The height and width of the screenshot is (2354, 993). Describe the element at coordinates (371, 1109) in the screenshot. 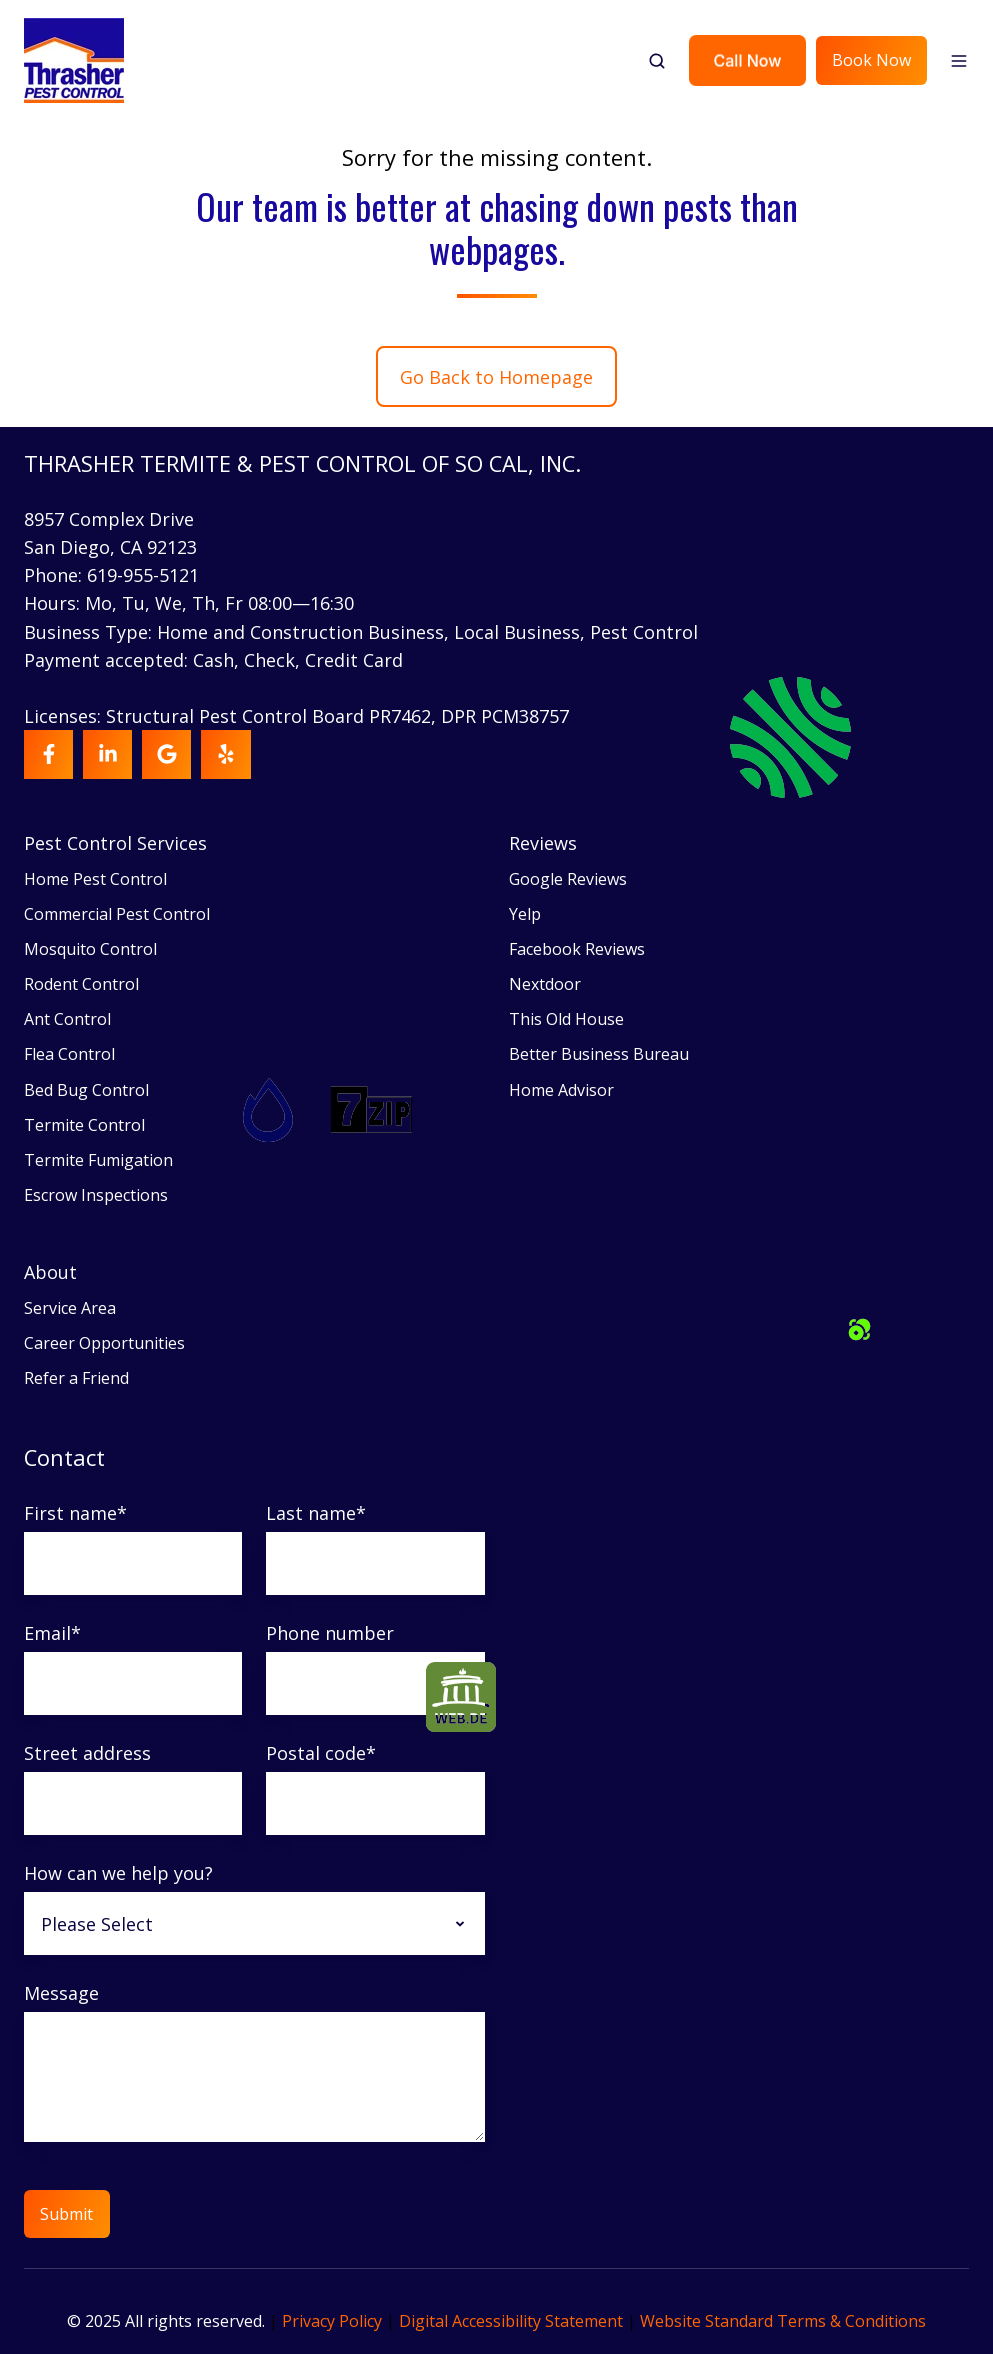

I see `7-Zip file compression software logo` at that location.